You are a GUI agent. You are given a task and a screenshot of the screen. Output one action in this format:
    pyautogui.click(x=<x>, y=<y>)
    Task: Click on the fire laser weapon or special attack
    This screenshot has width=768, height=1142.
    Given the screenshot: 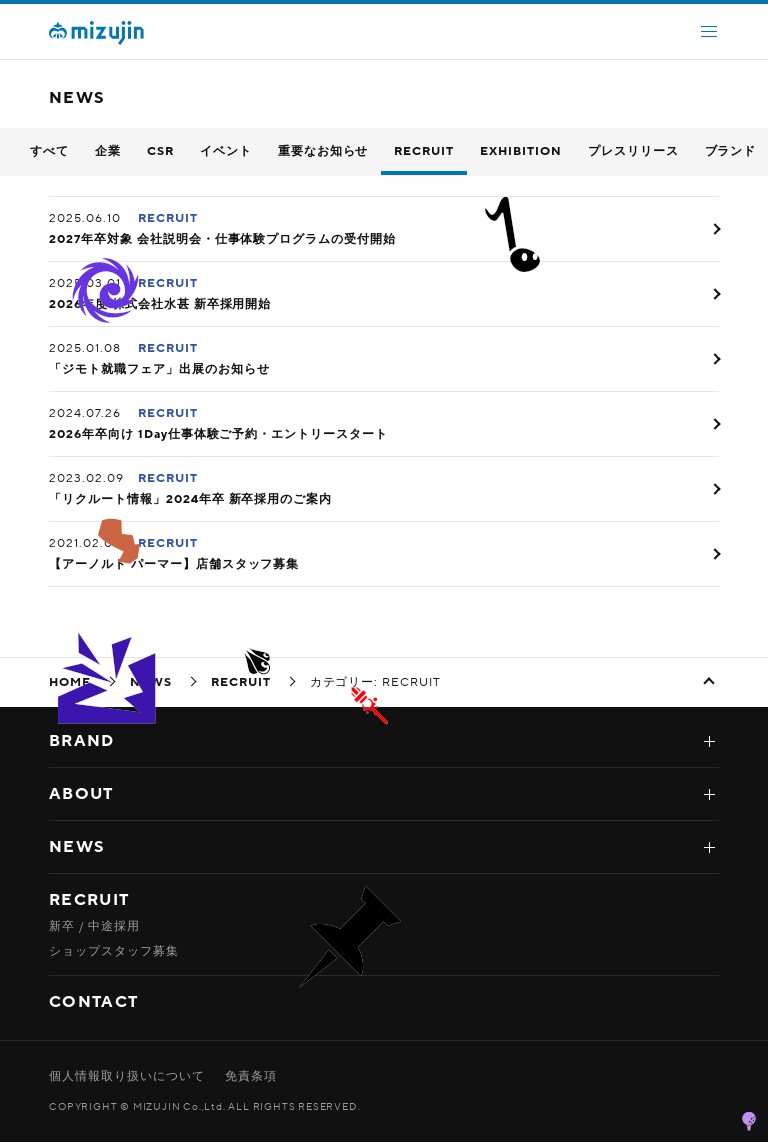 What is the action you would take?
    pyautogui.click(x=369, y=705)
    